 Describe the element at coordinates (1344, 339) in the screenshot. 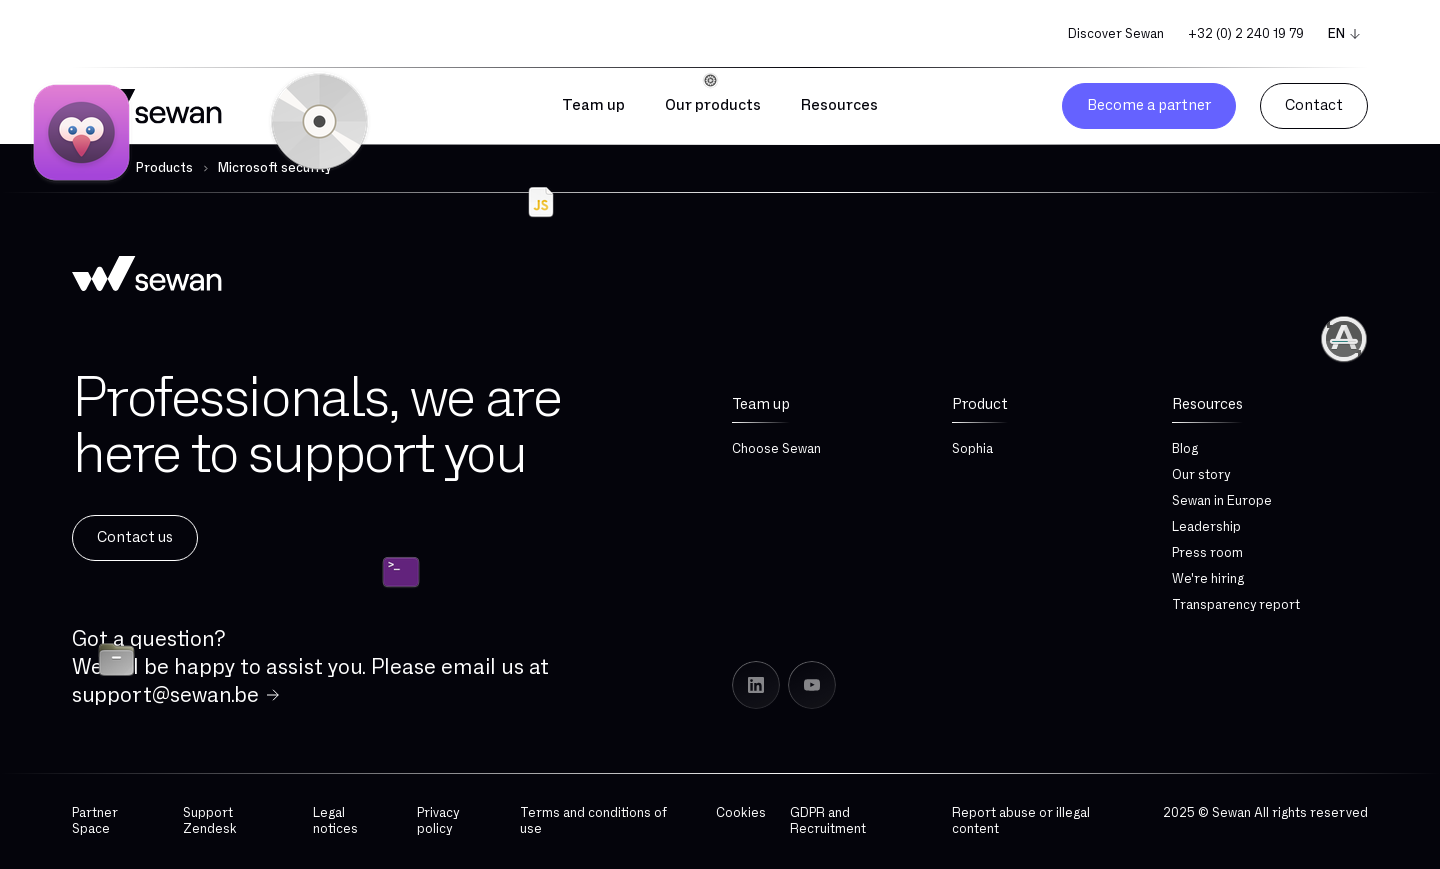

I see `open the software updater application` at that location.